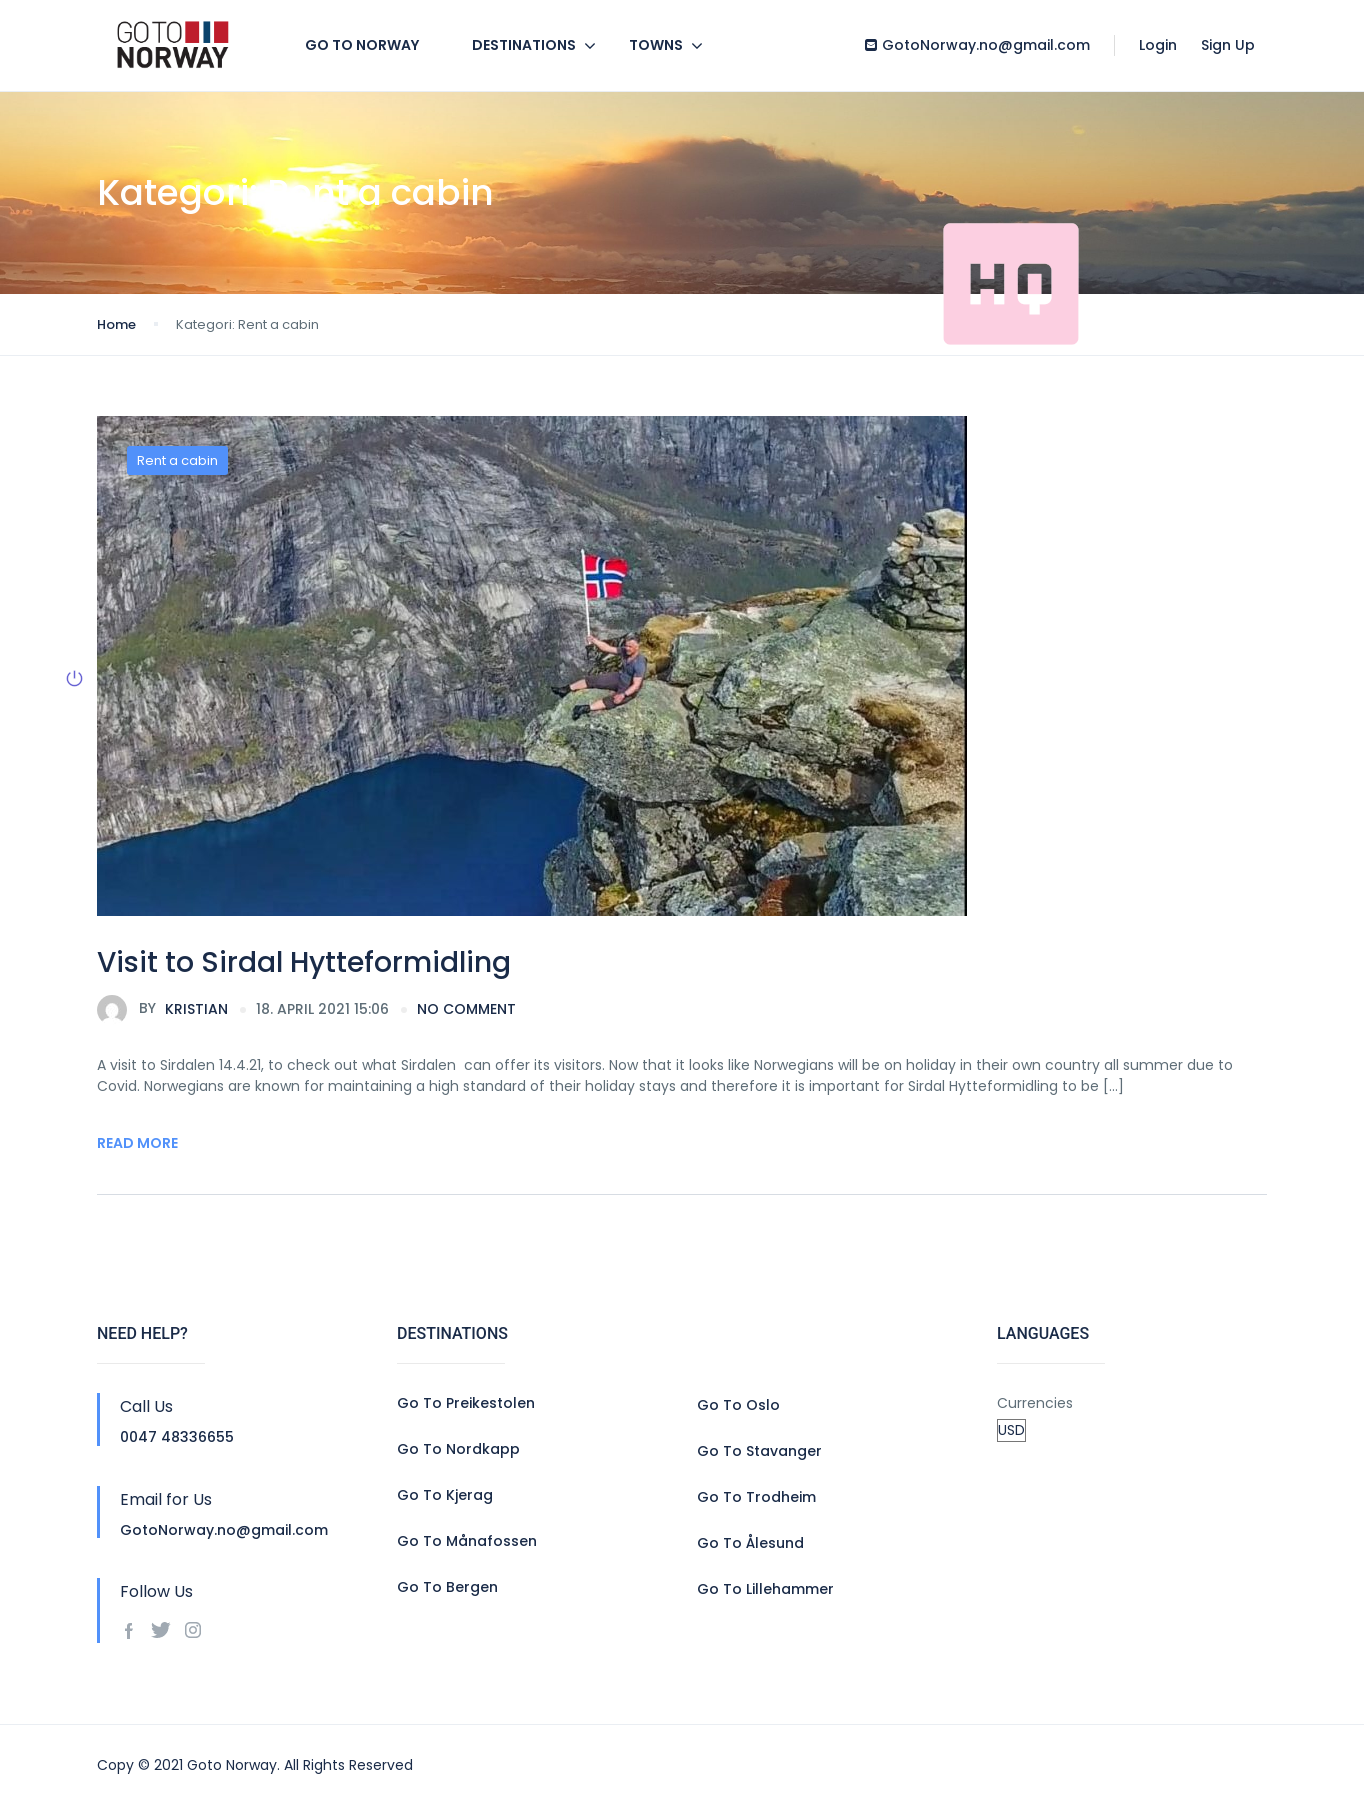 This screenshot has height=1806, width=1364. I want to click on indicates high quality media or streaming option, so click(1011, 284).